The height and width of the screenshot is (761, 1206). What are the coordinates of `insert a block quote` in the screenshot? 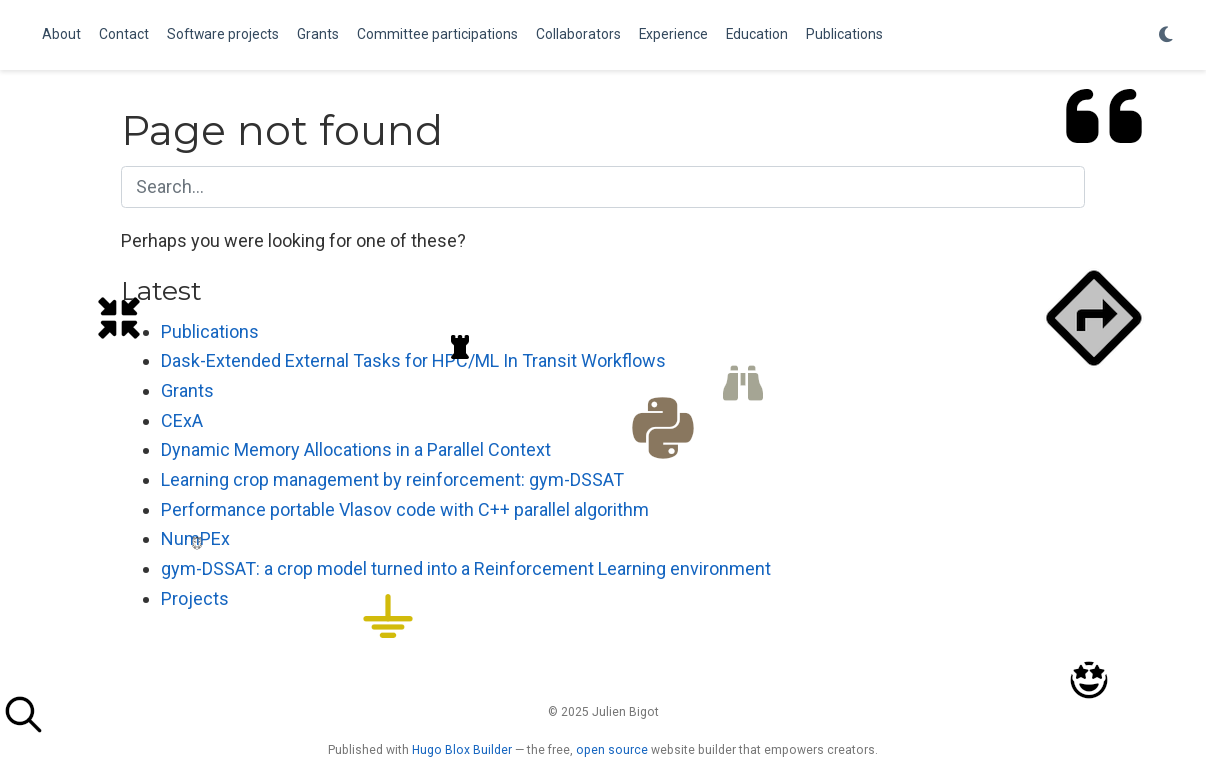 It's located at (1104, 116).